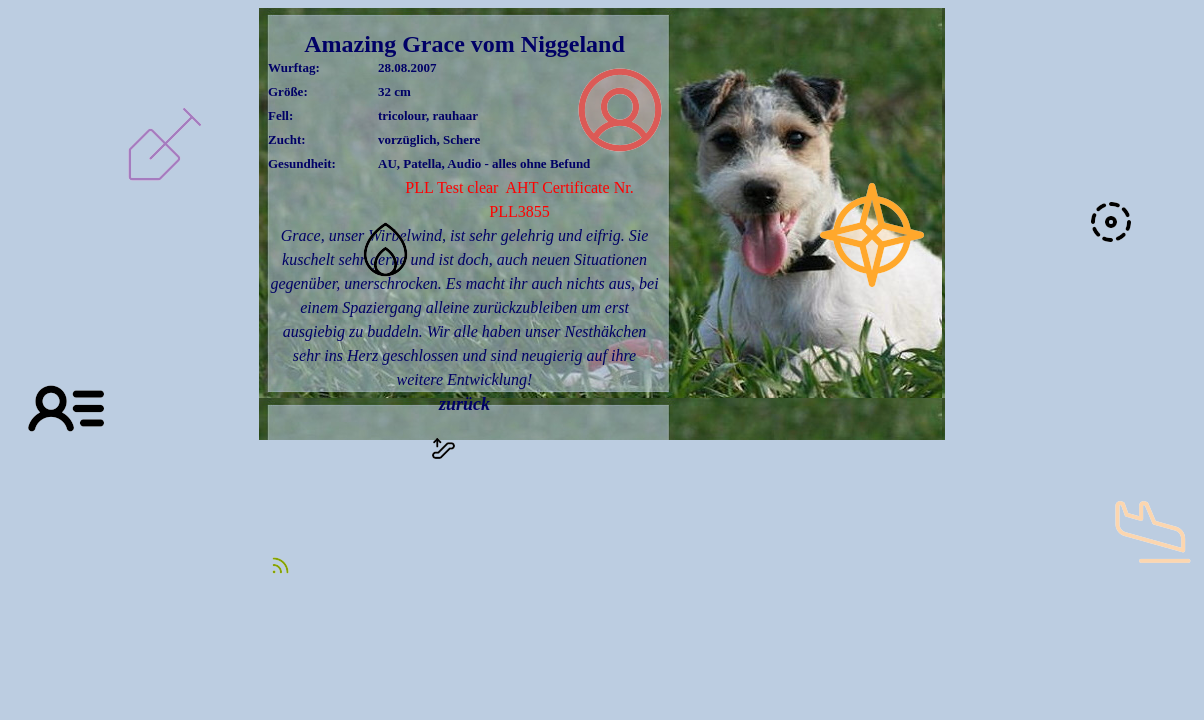 The height and width of the screenshot is (720, 1204). I want to click on view user list or directory, so click(65, 408).